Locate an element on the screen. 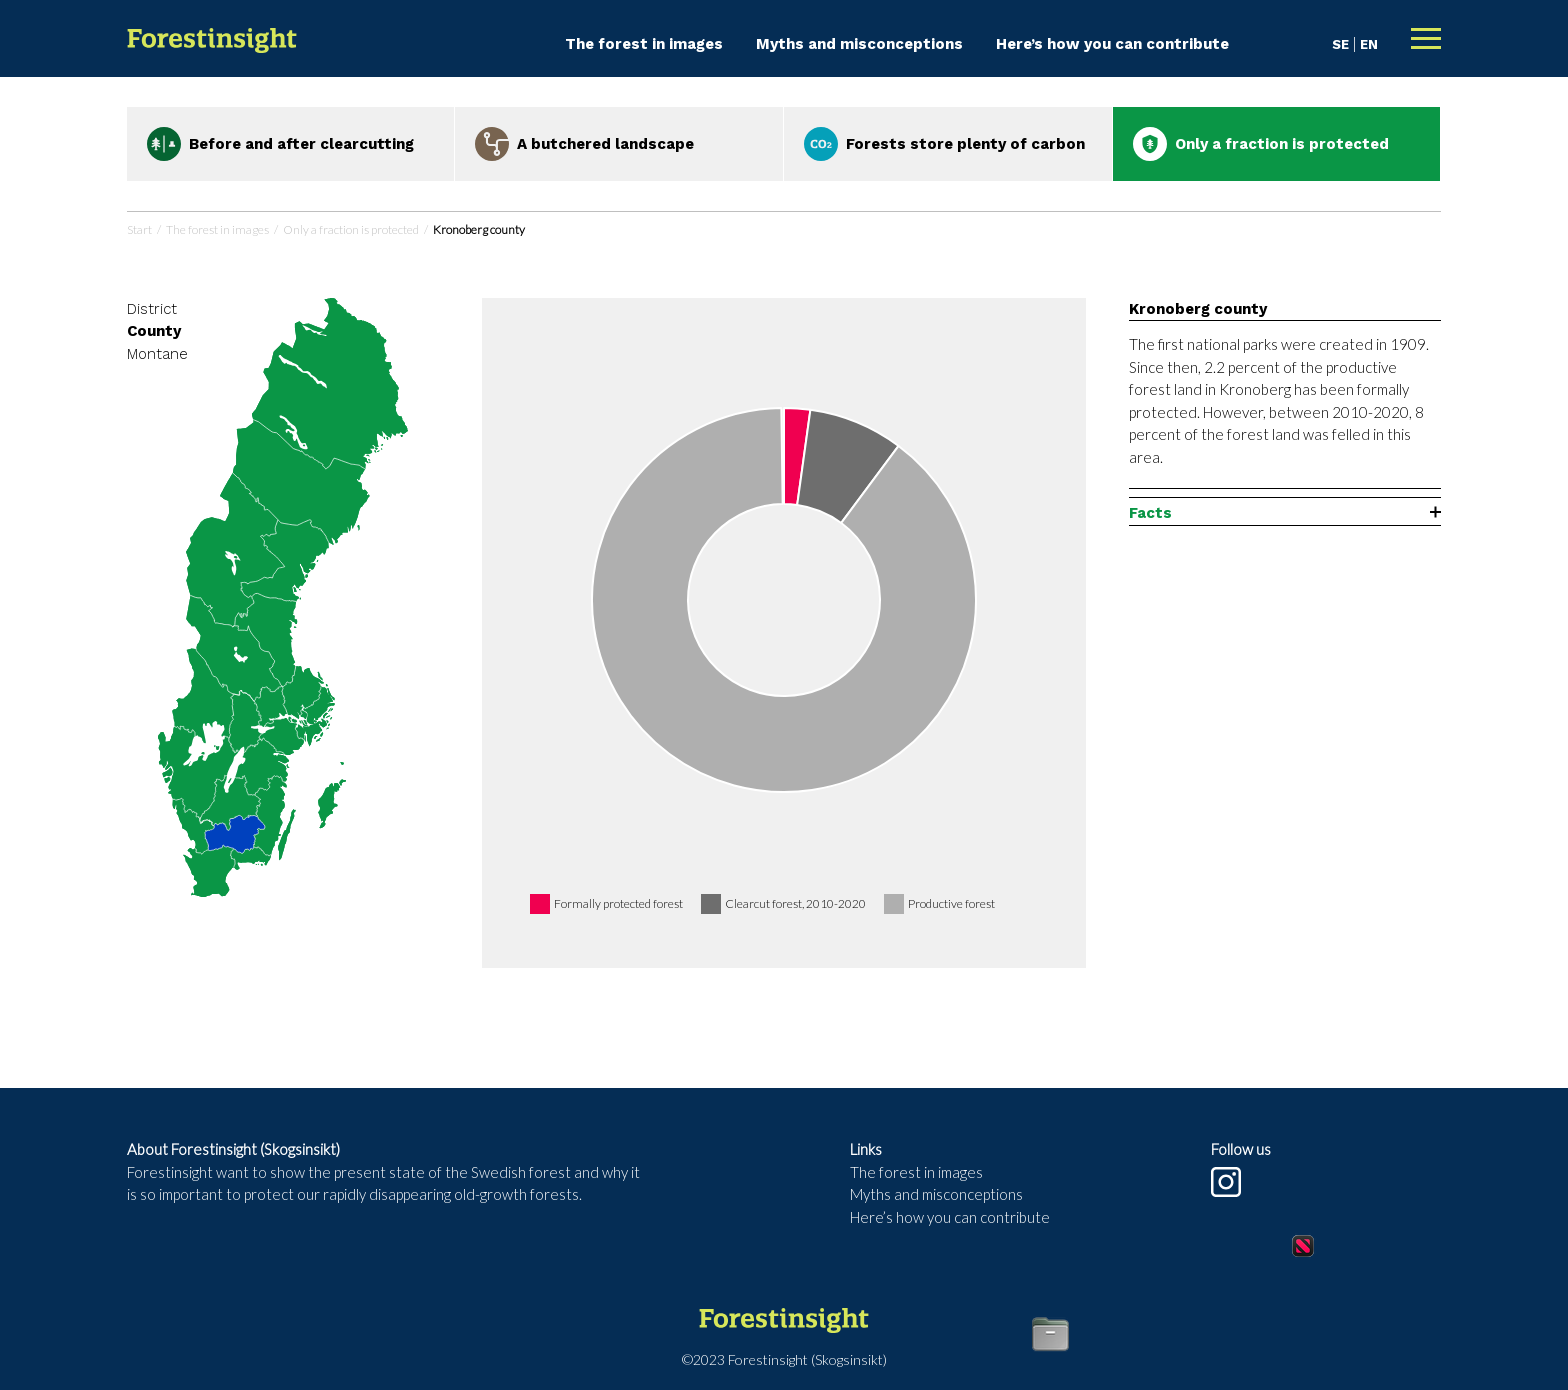  open the file manager application is located at coordinates (1050, 1333).